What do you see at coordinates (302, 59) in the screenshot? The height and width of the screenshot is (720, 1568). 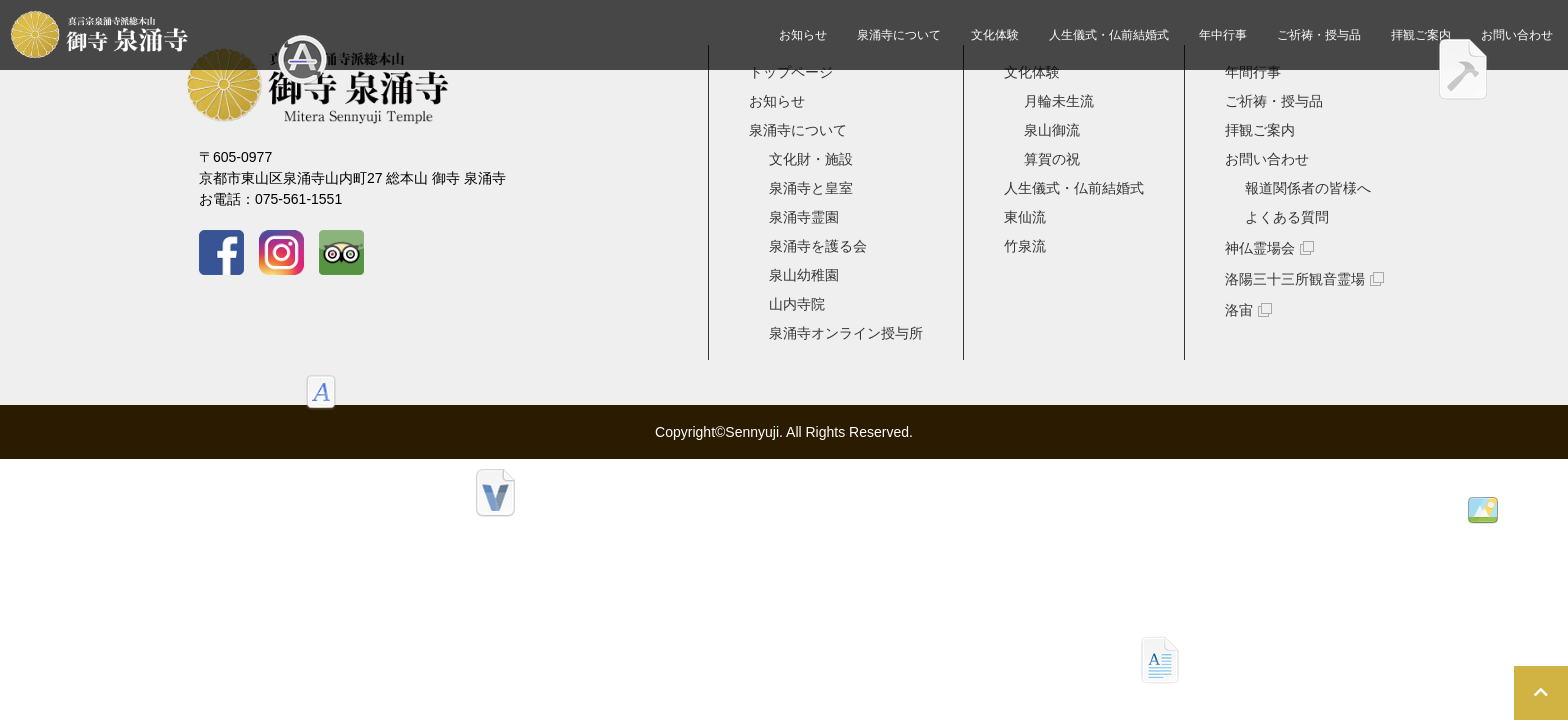 I see `open software updater to check for system updates` at bounding box center [302, 59].